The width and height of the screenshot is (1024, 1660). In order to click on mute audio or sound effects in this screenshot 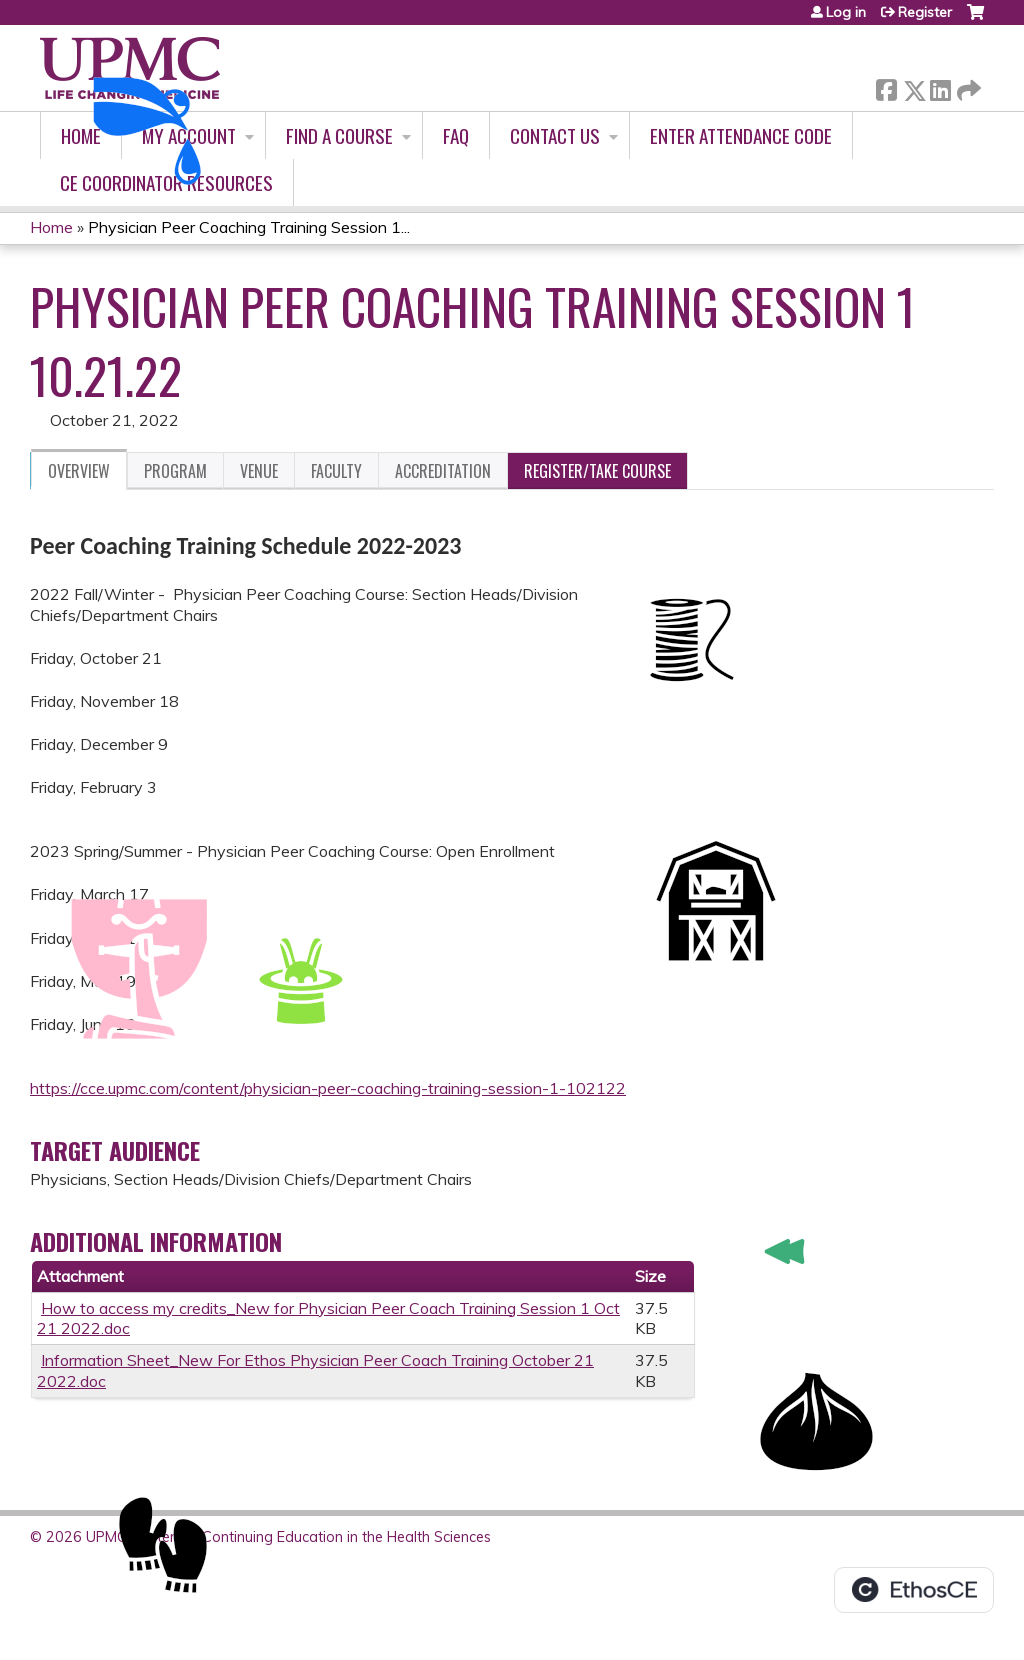, I will do `click(139, 969)`.